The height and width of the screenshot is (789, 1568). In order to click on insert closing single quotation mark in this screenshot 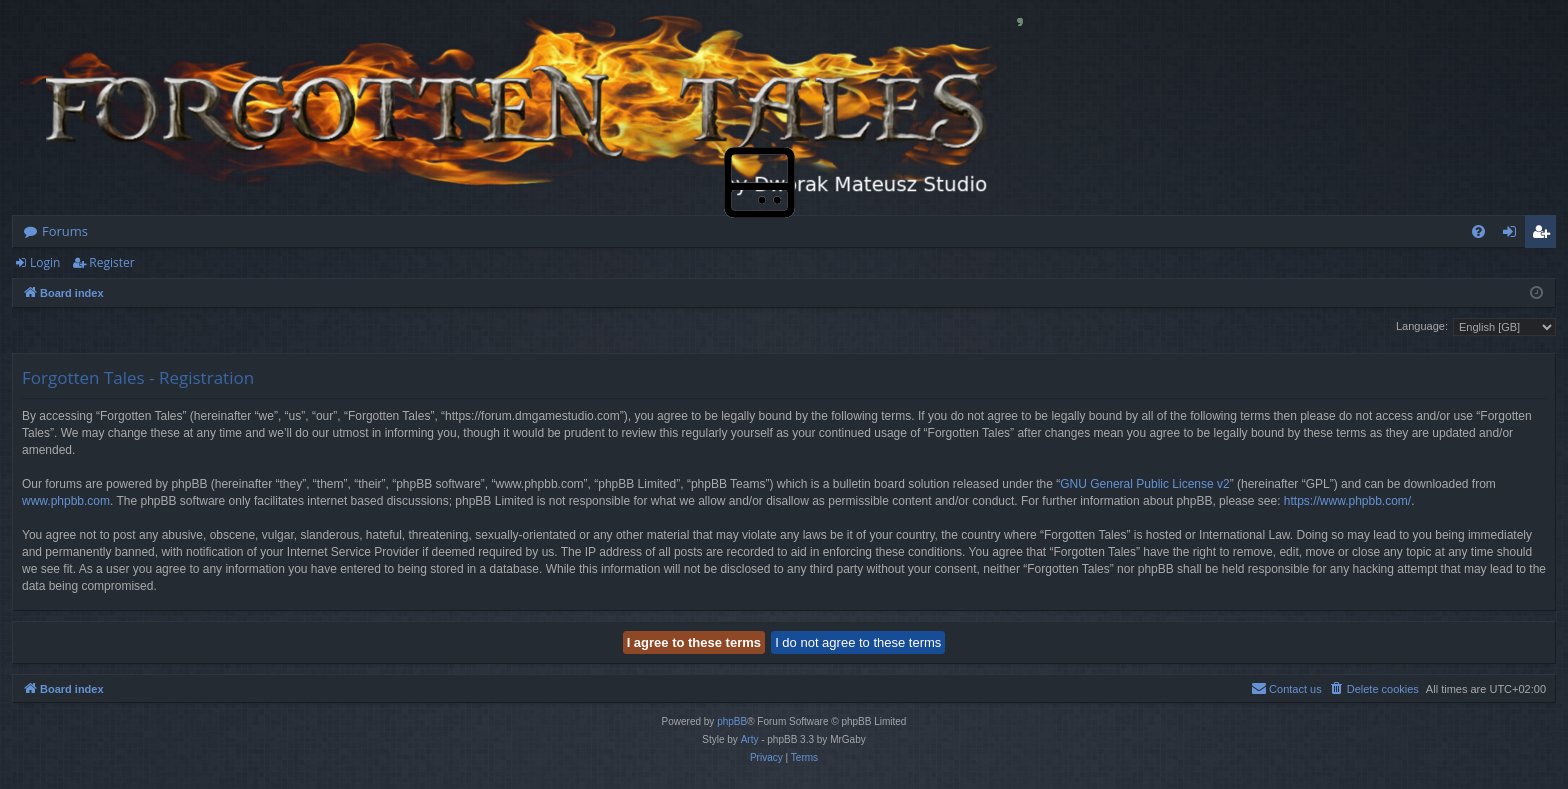, I will do `click(1020, 22)`.